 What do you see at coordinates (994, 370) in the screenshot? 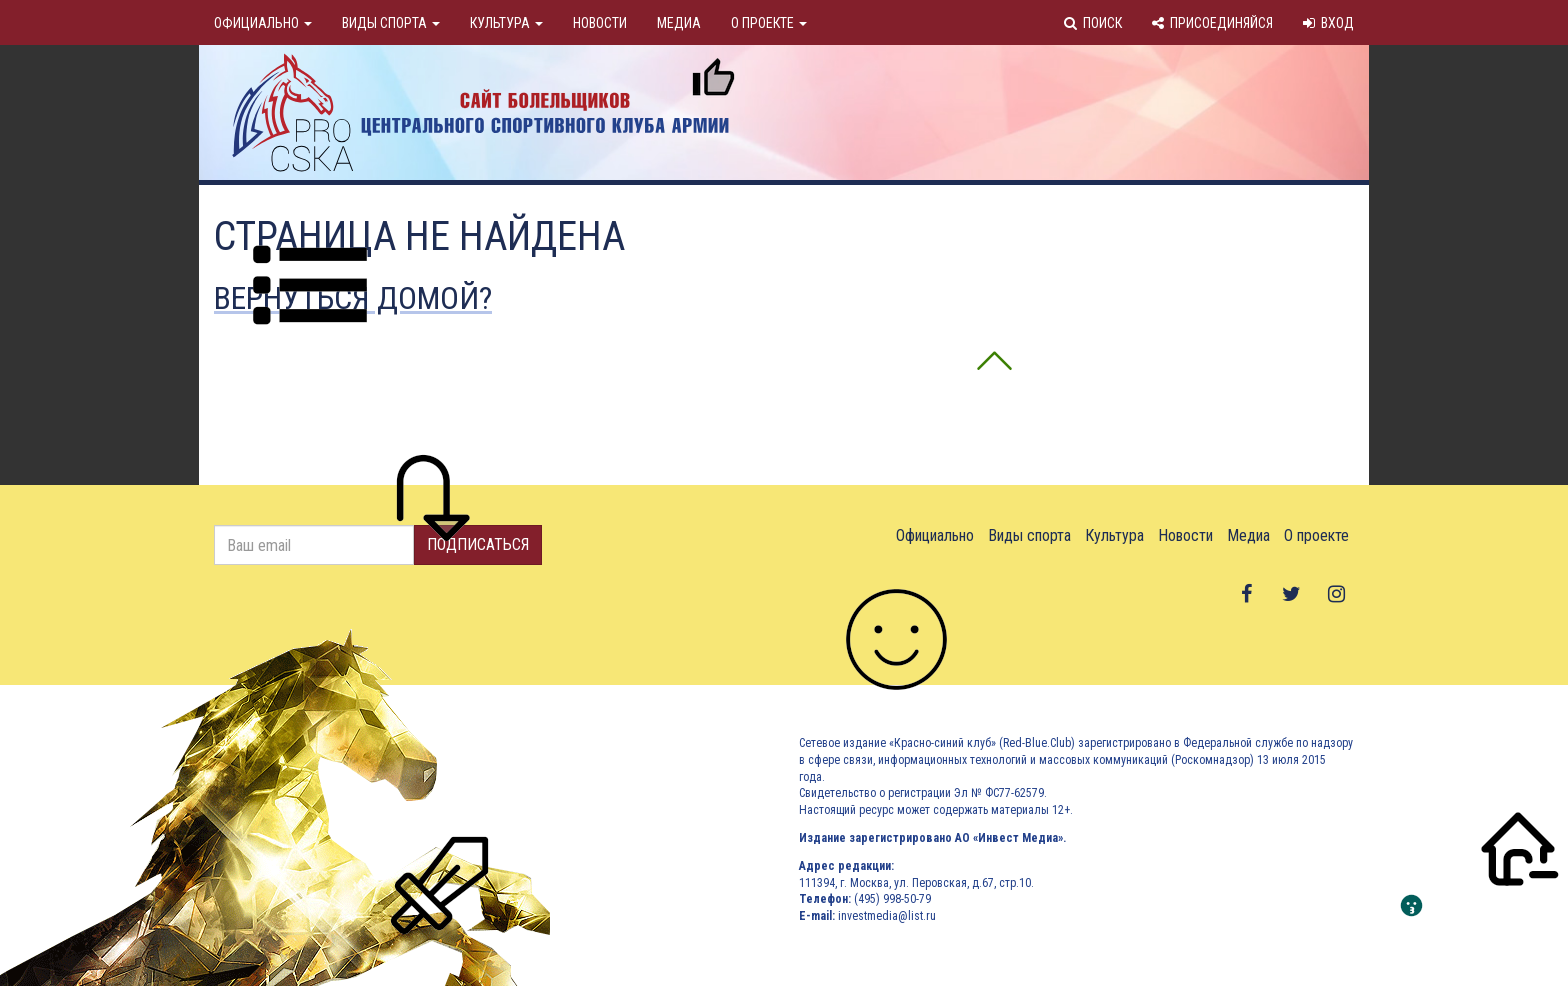
I see `collapse an expanded section` at bounding box center [994, 370].